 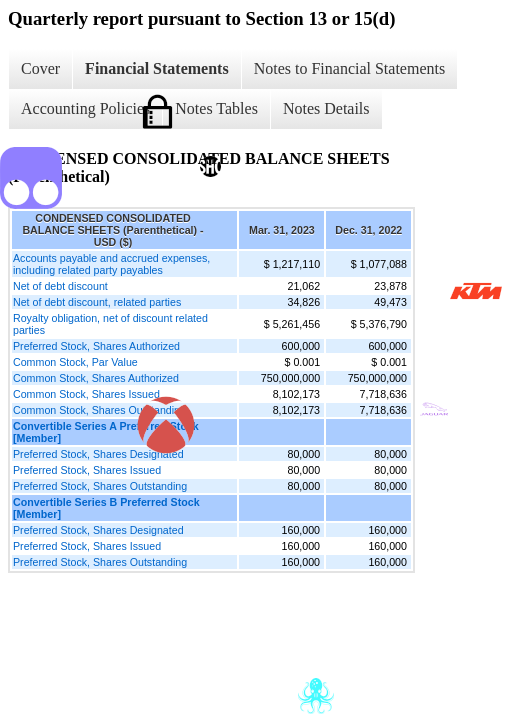 I want to click on testing library logo, so click(x=316, y=696).